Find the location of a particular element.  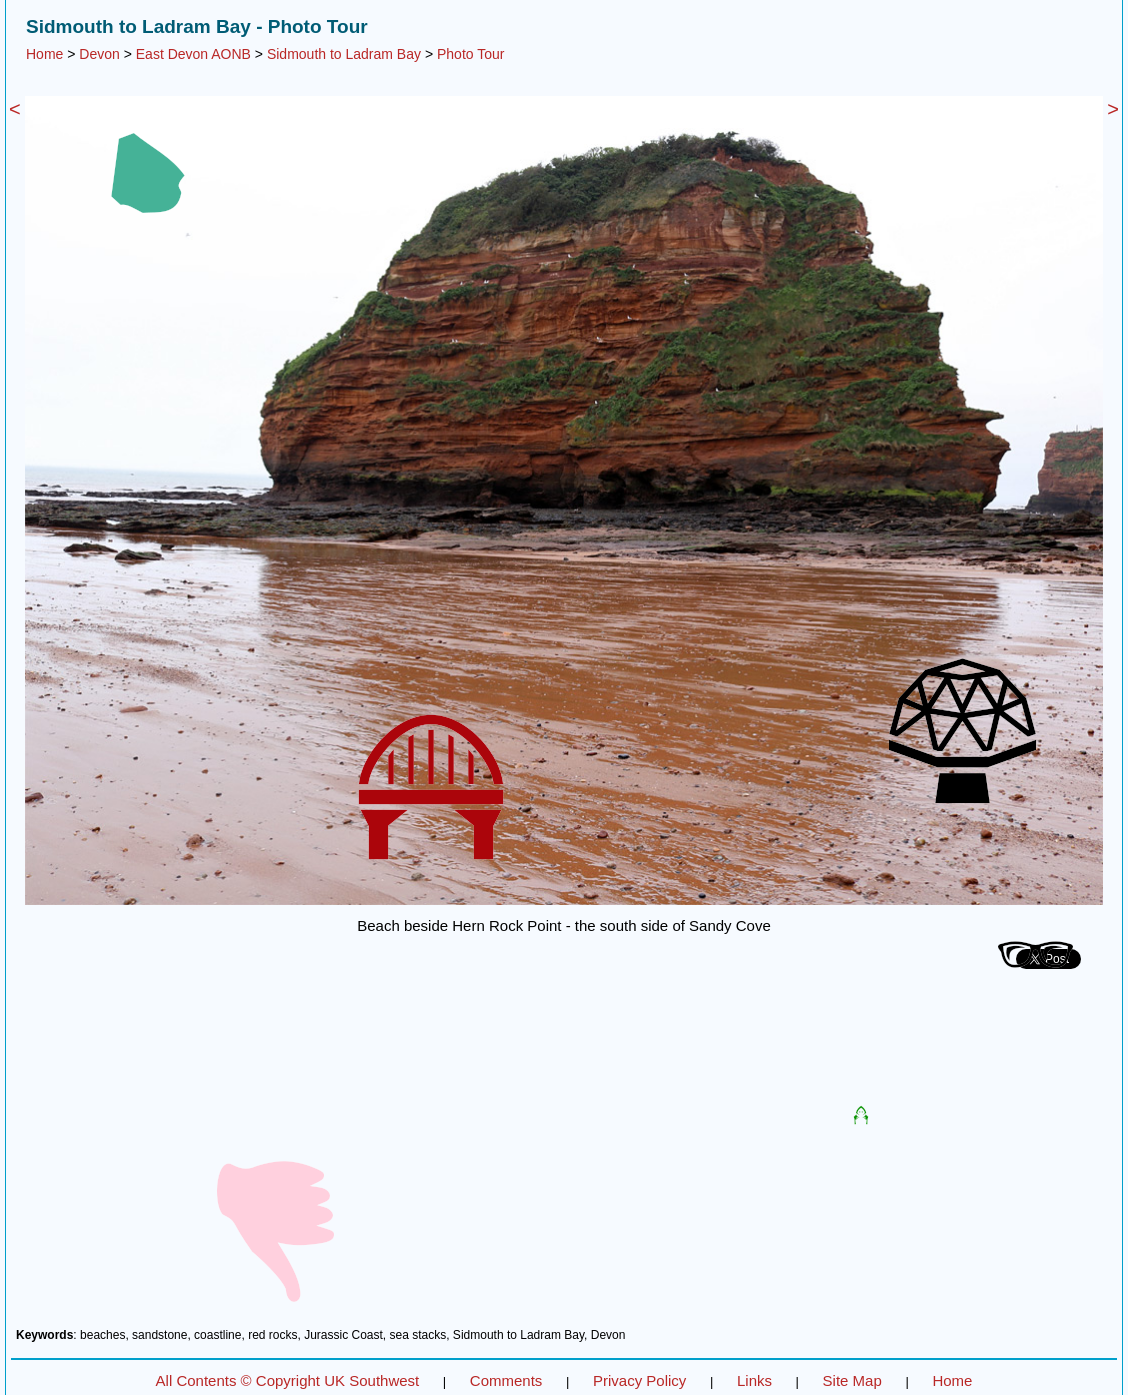

select uruguay as your country or region is located at coordinates (148, 173).